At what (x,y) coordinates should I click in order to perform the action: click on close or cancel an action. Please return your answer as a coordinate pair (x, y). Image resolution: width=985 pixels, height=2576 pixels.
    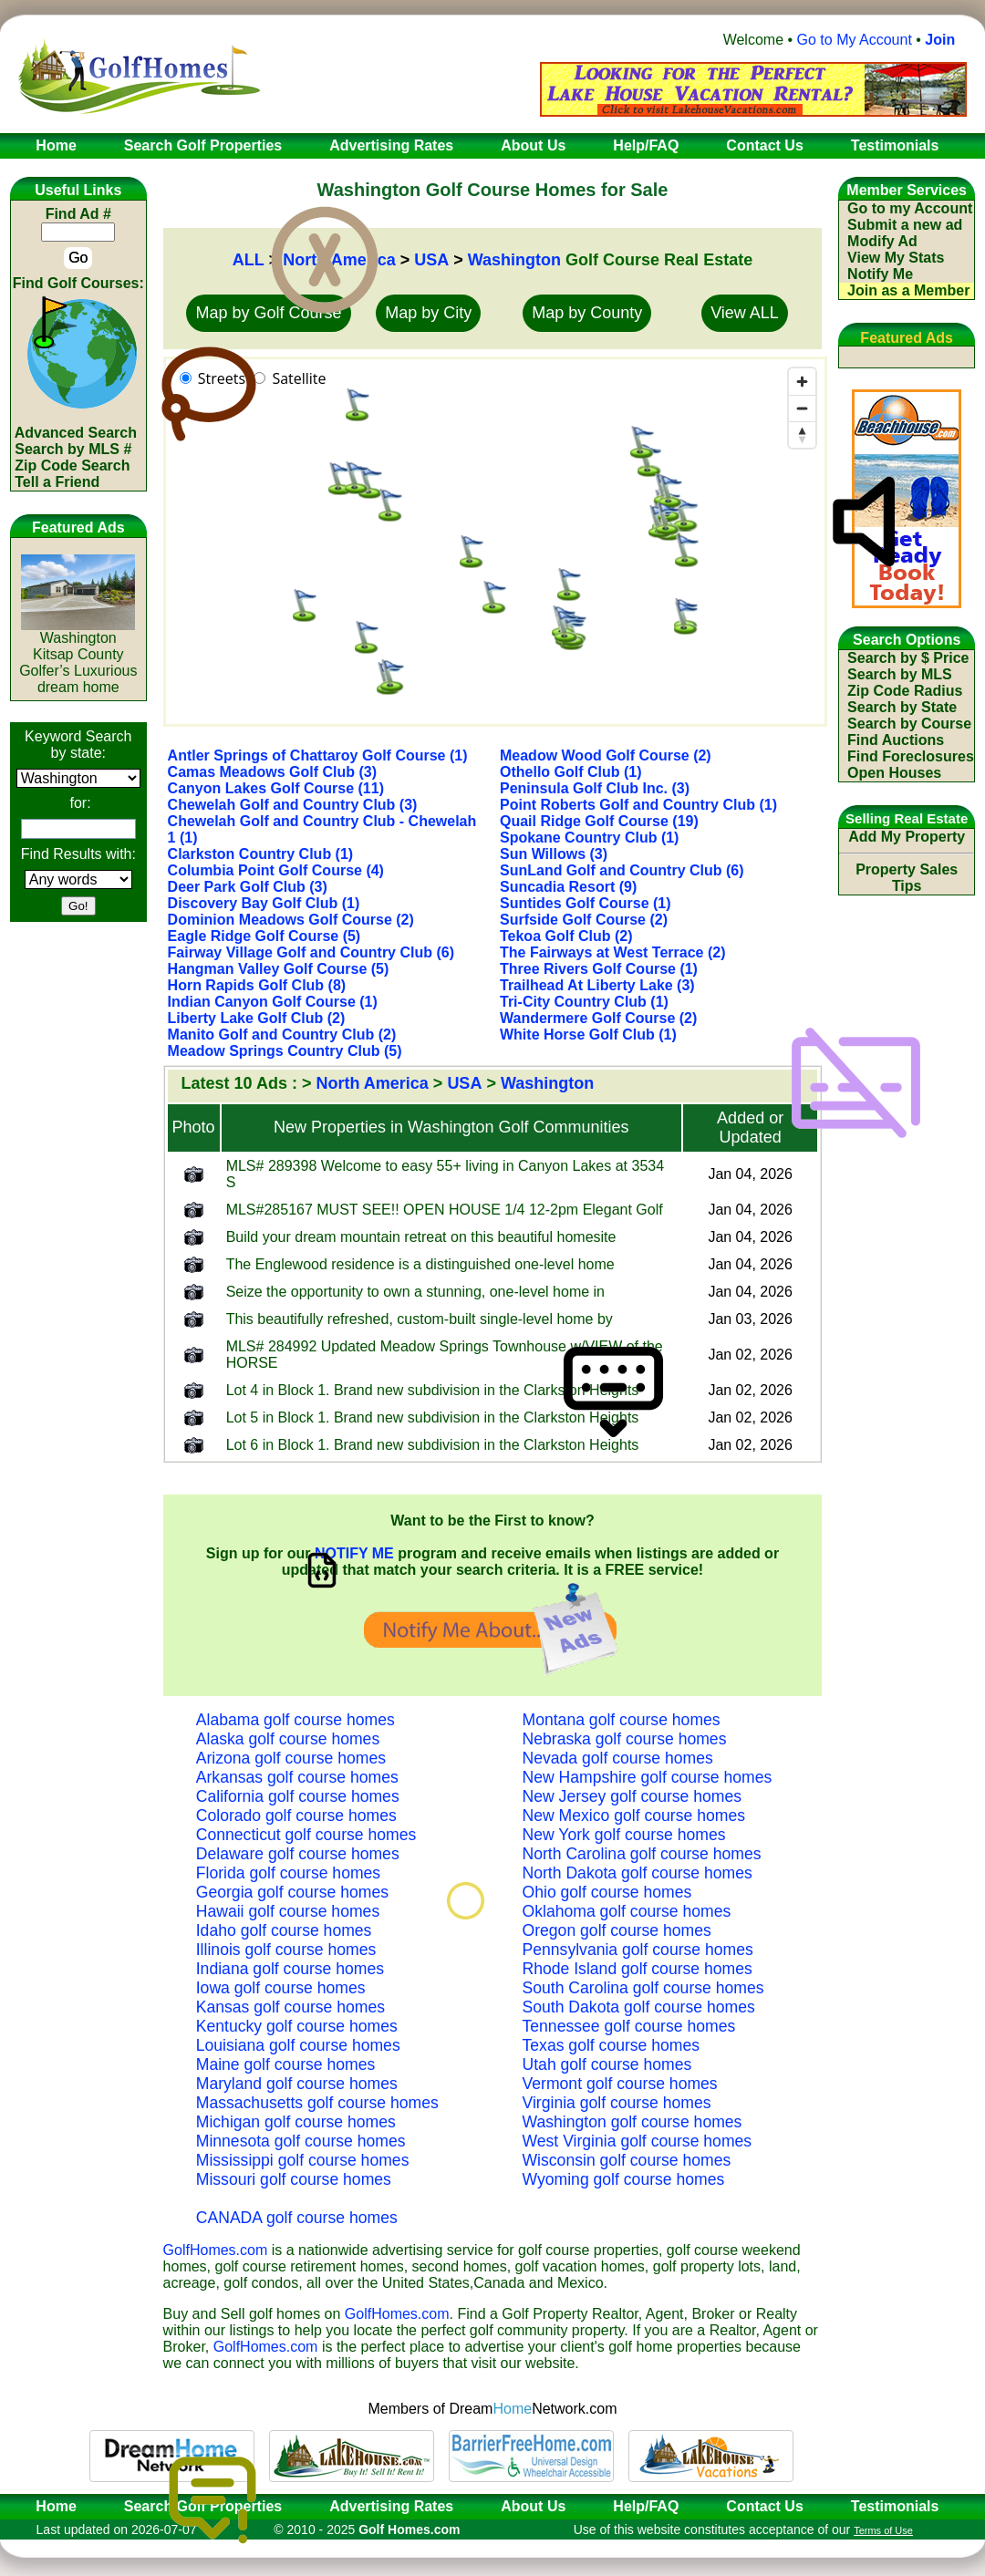
    Looking at the image, I should click on (325, 260).